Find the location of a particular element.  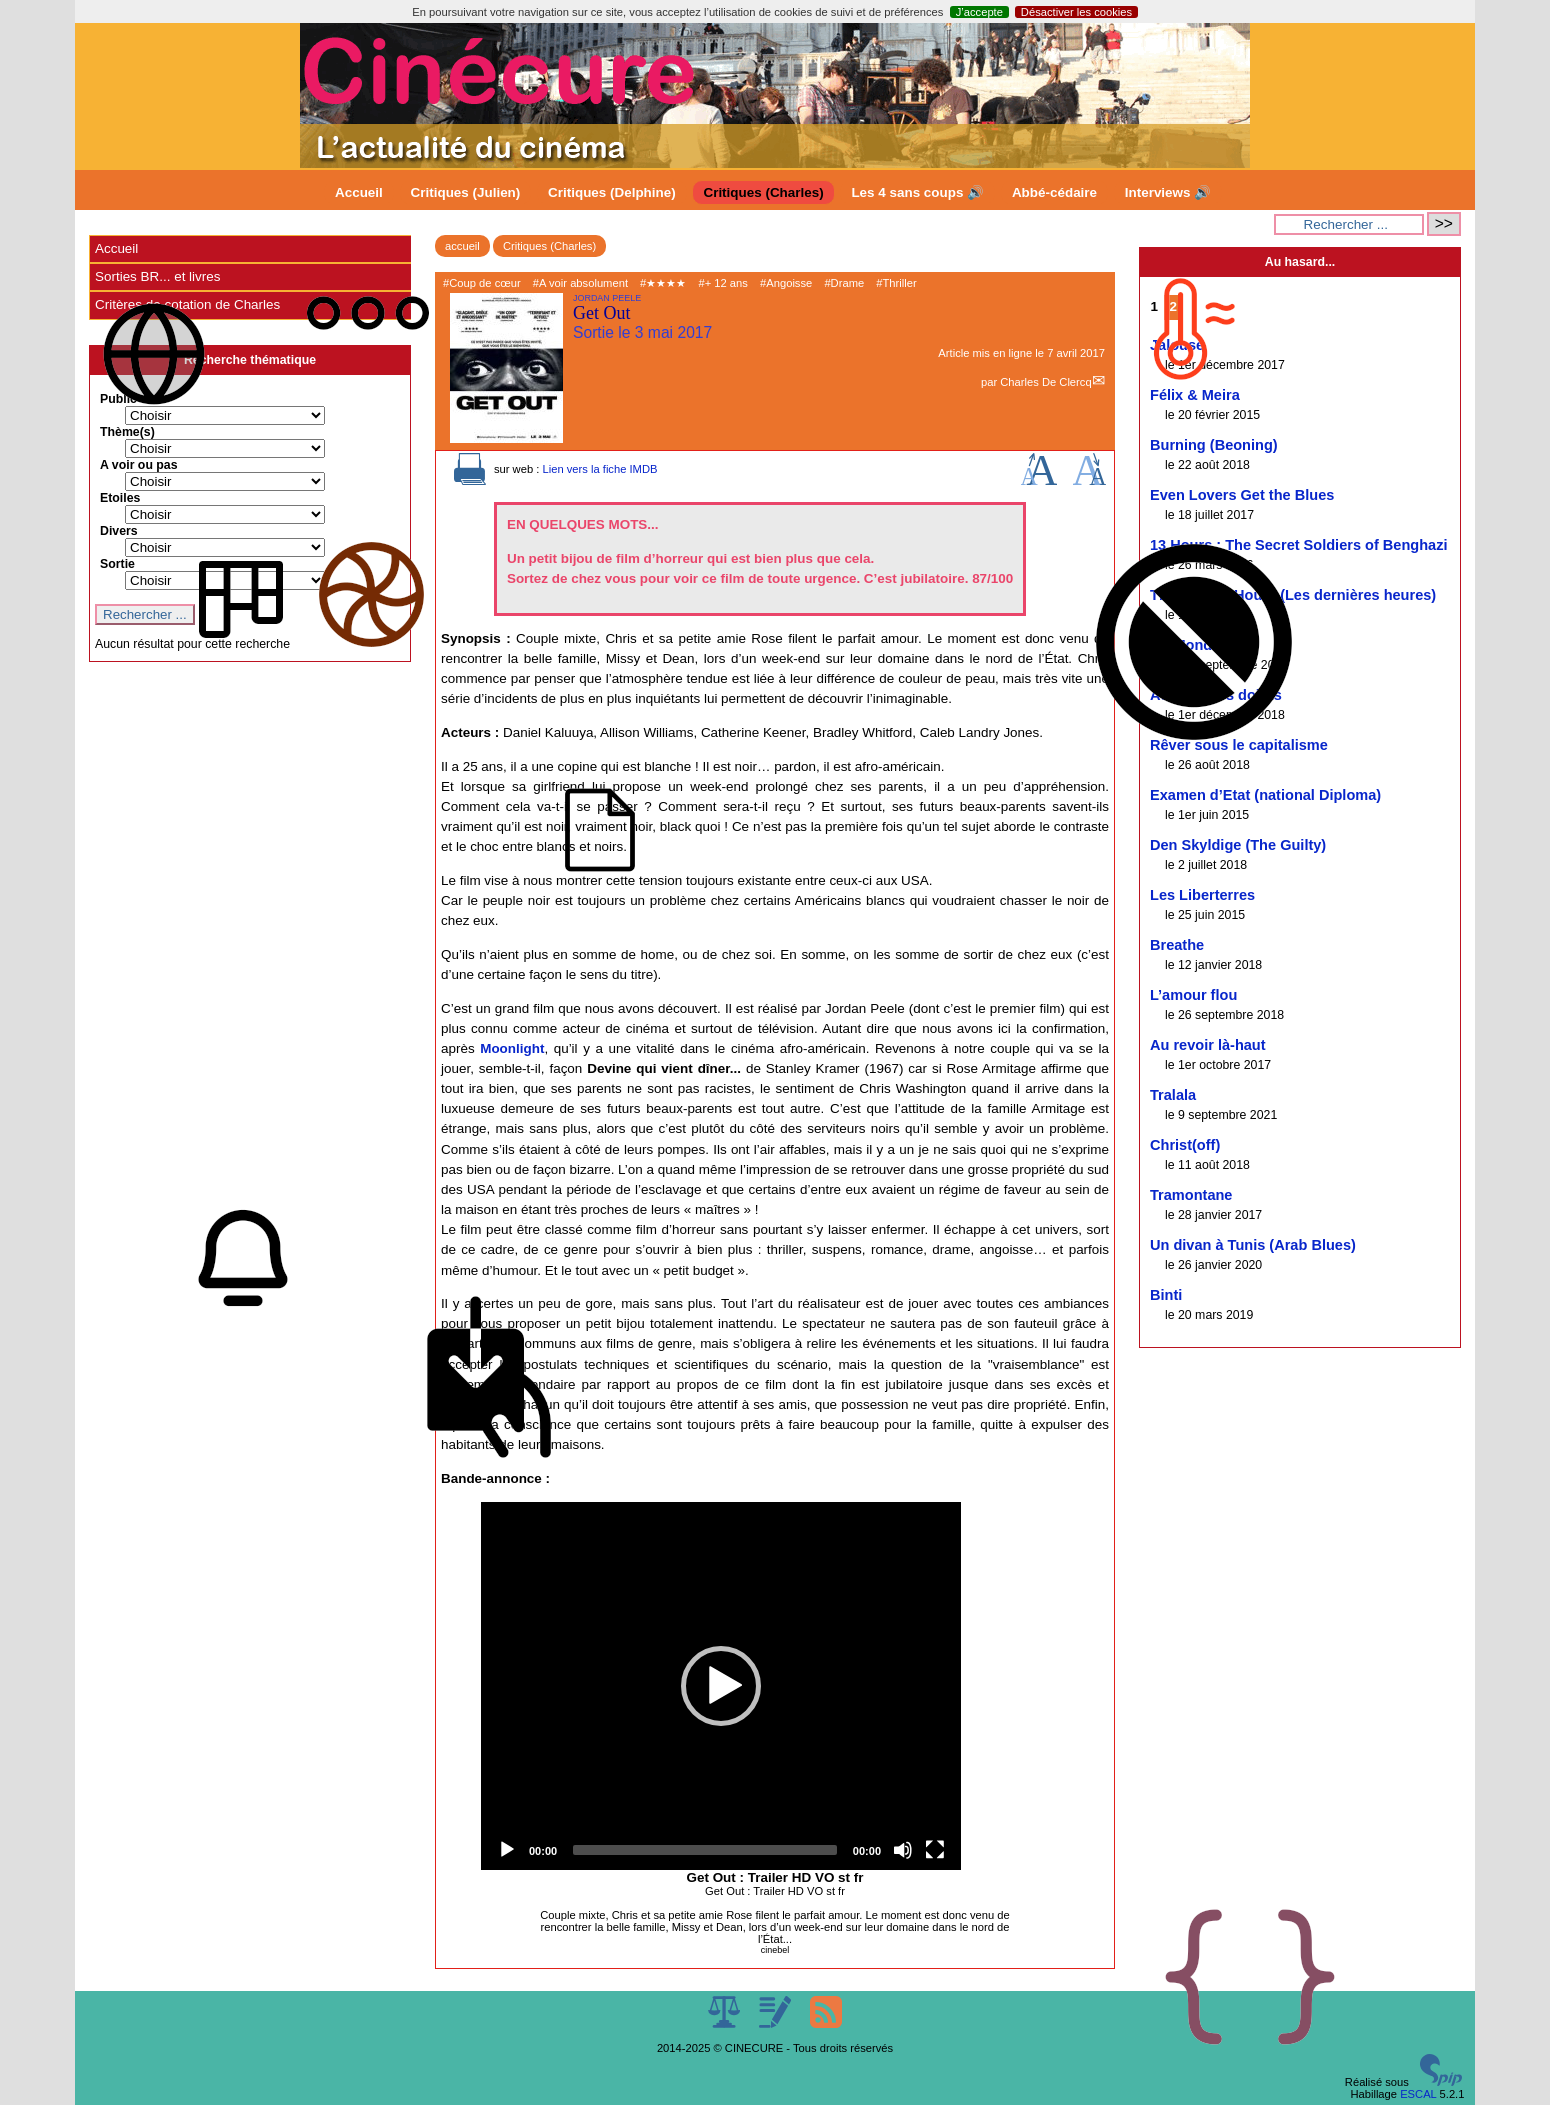

withdraw or receive funds is located at coordinates (481, 1377).